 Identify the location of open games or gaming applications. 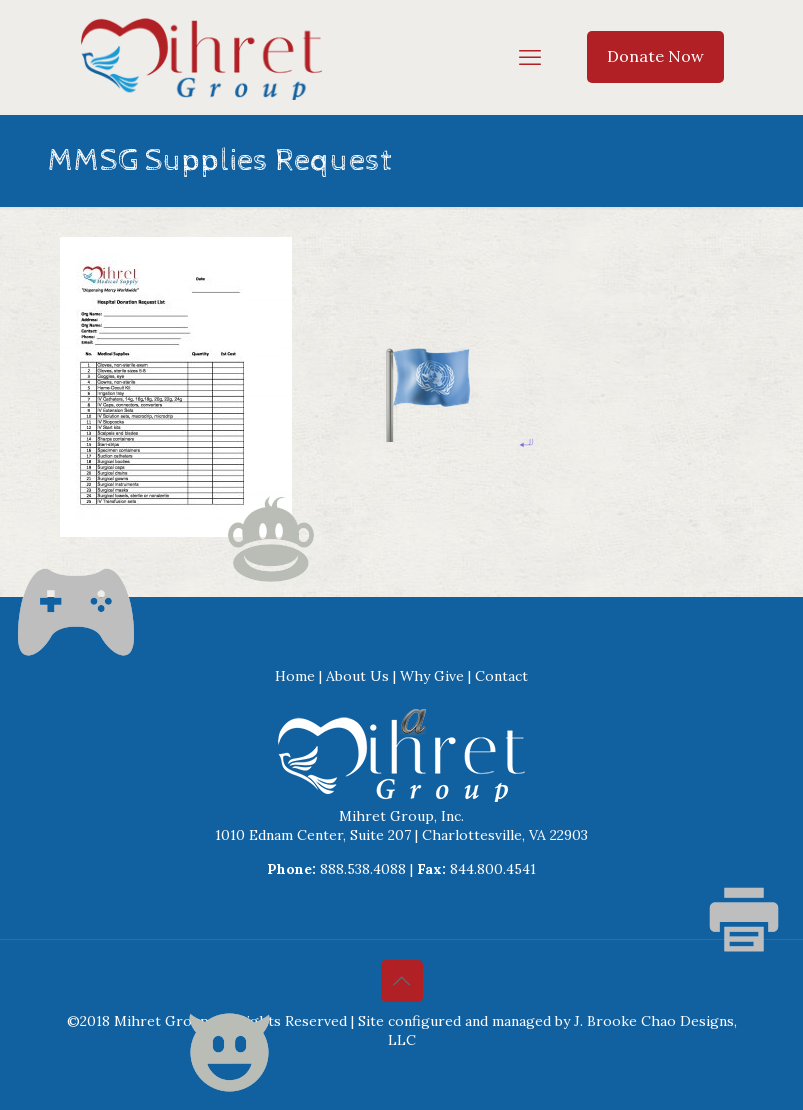
(76, 612).